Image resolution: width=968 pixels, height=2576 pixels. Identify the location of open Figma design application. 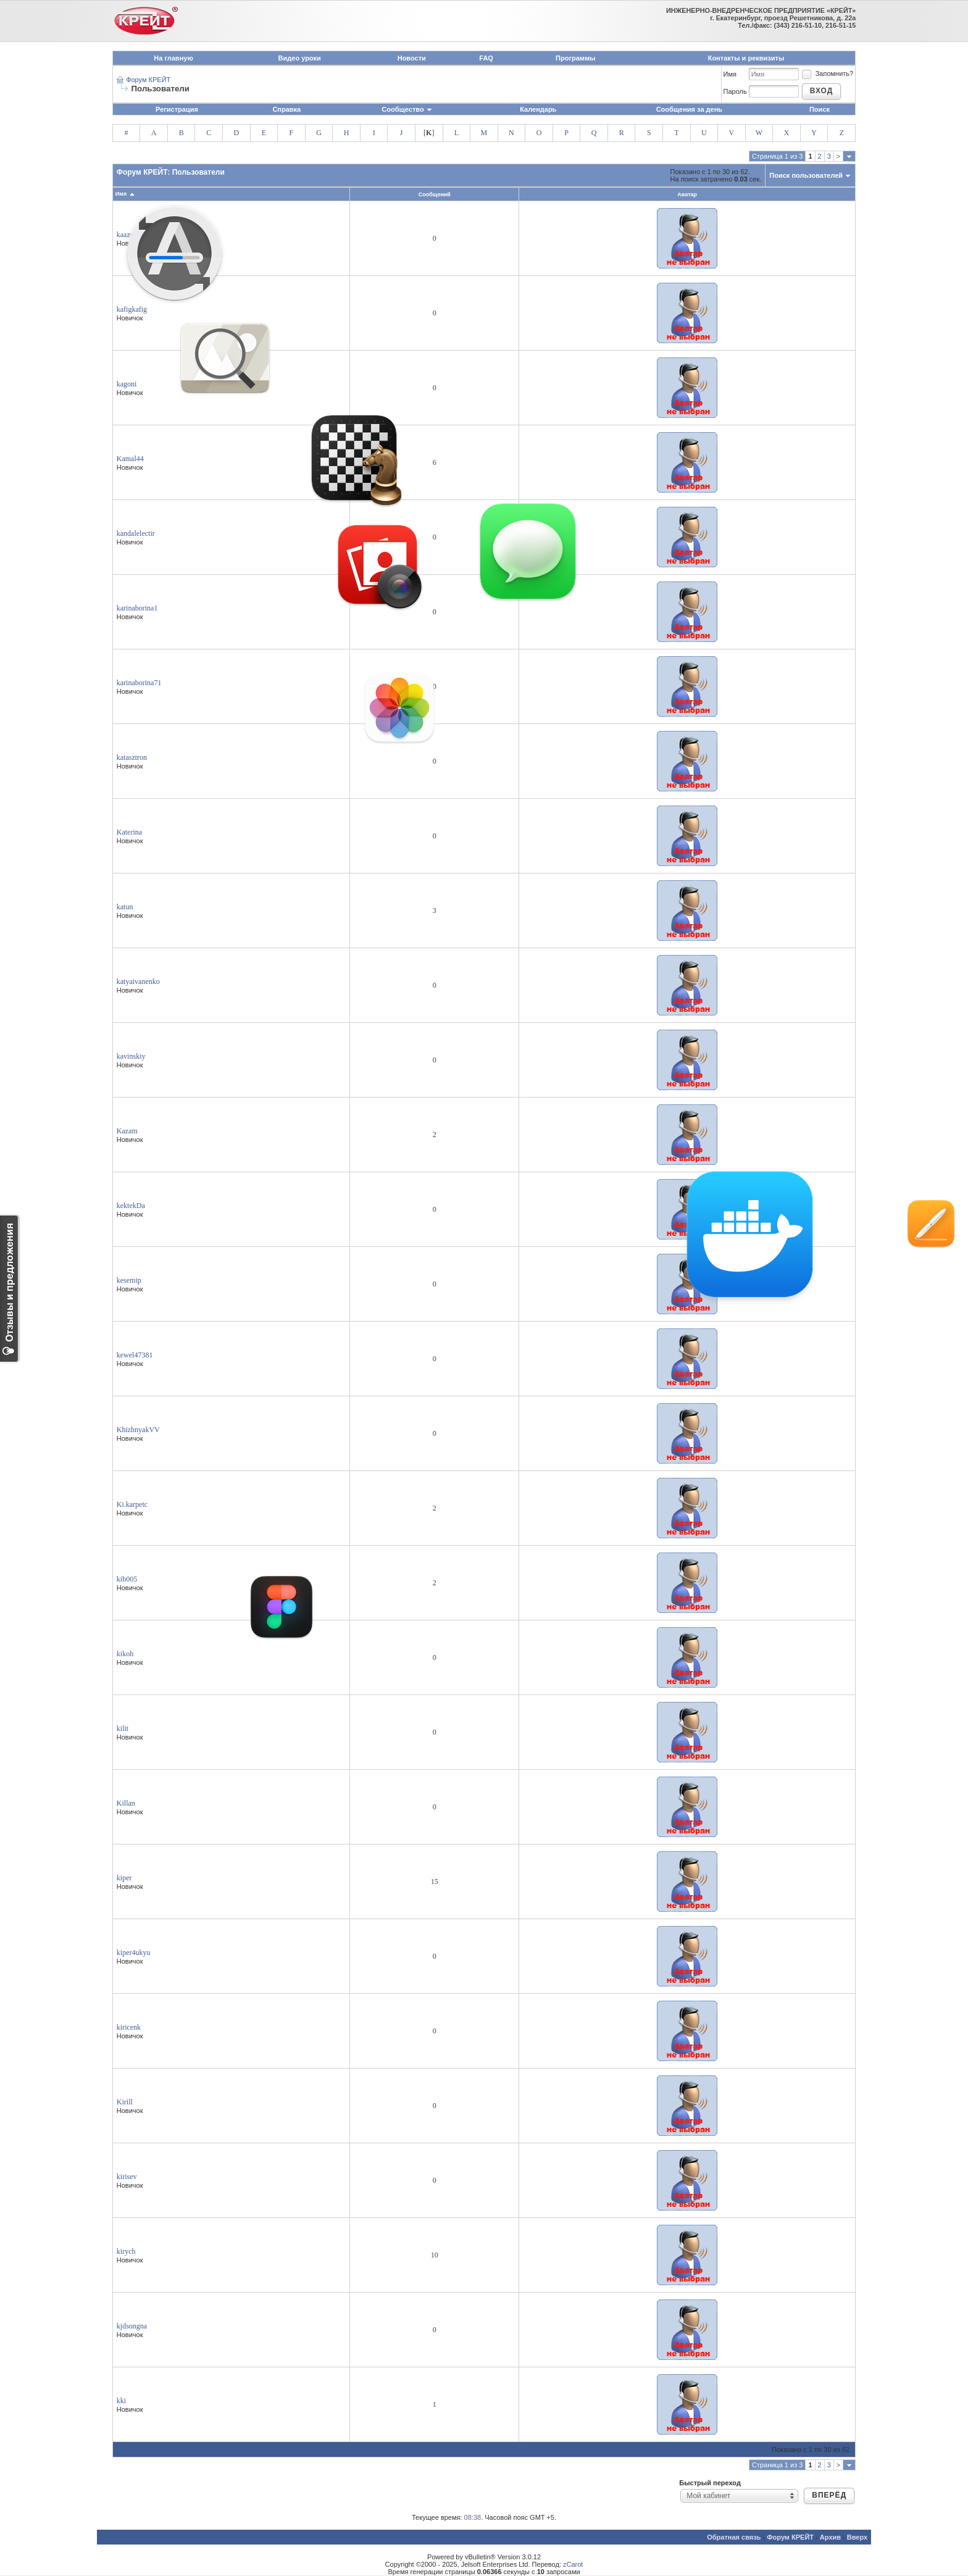
(282, 1607).